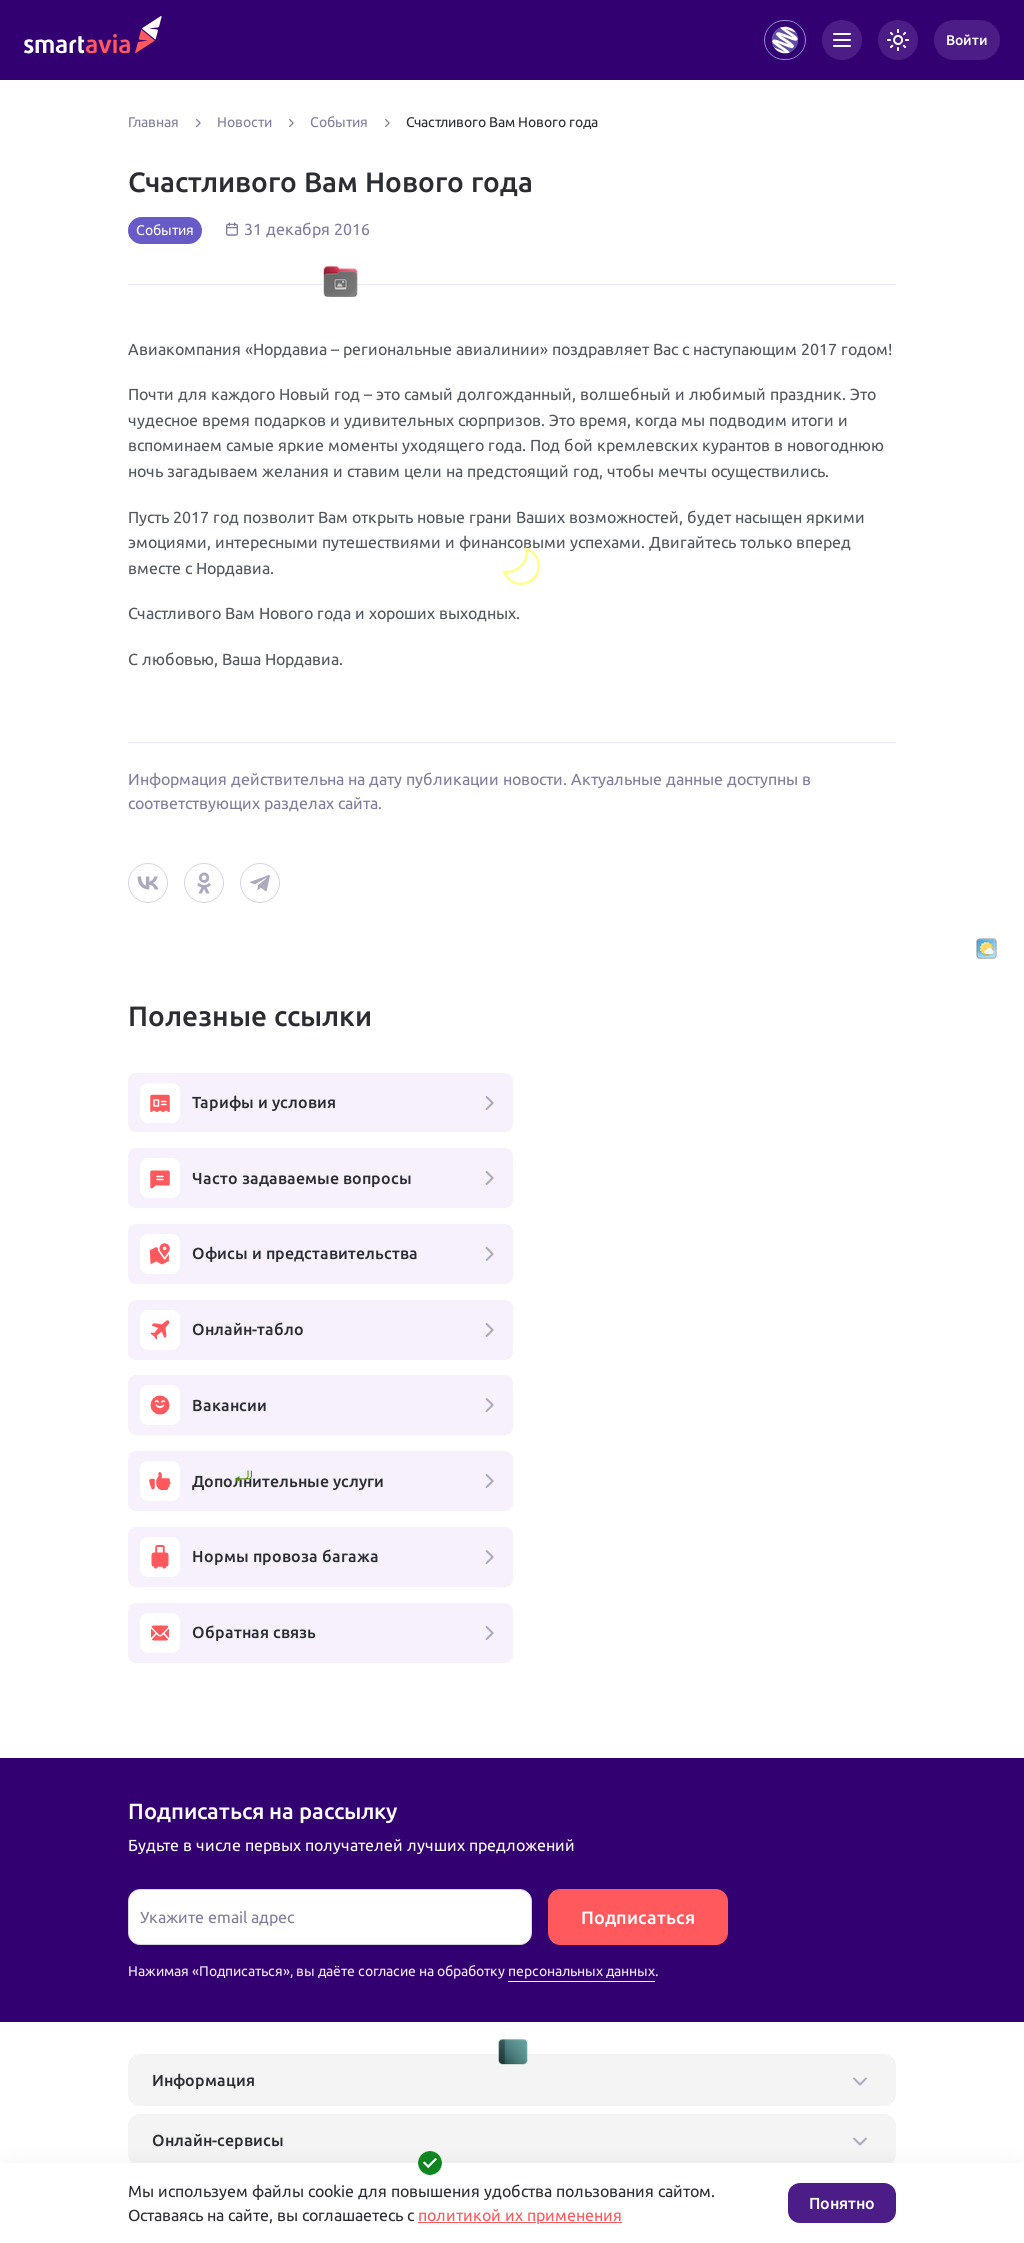  I want to click on indicates half-width input mode is active in fcitx, so click(521, 566).